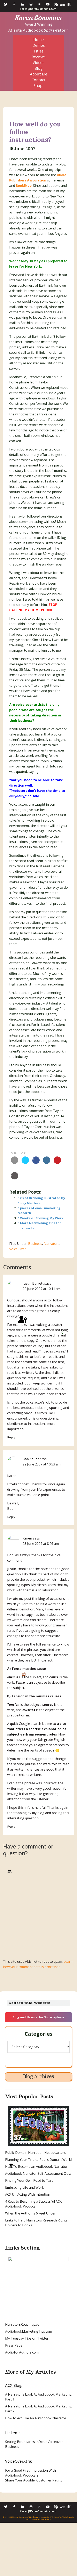 This screenshot has height=2576, width=77. Describe the element at coordinates (11, 2166) in the screenshot. I see `switch to international or global settings` at that location.